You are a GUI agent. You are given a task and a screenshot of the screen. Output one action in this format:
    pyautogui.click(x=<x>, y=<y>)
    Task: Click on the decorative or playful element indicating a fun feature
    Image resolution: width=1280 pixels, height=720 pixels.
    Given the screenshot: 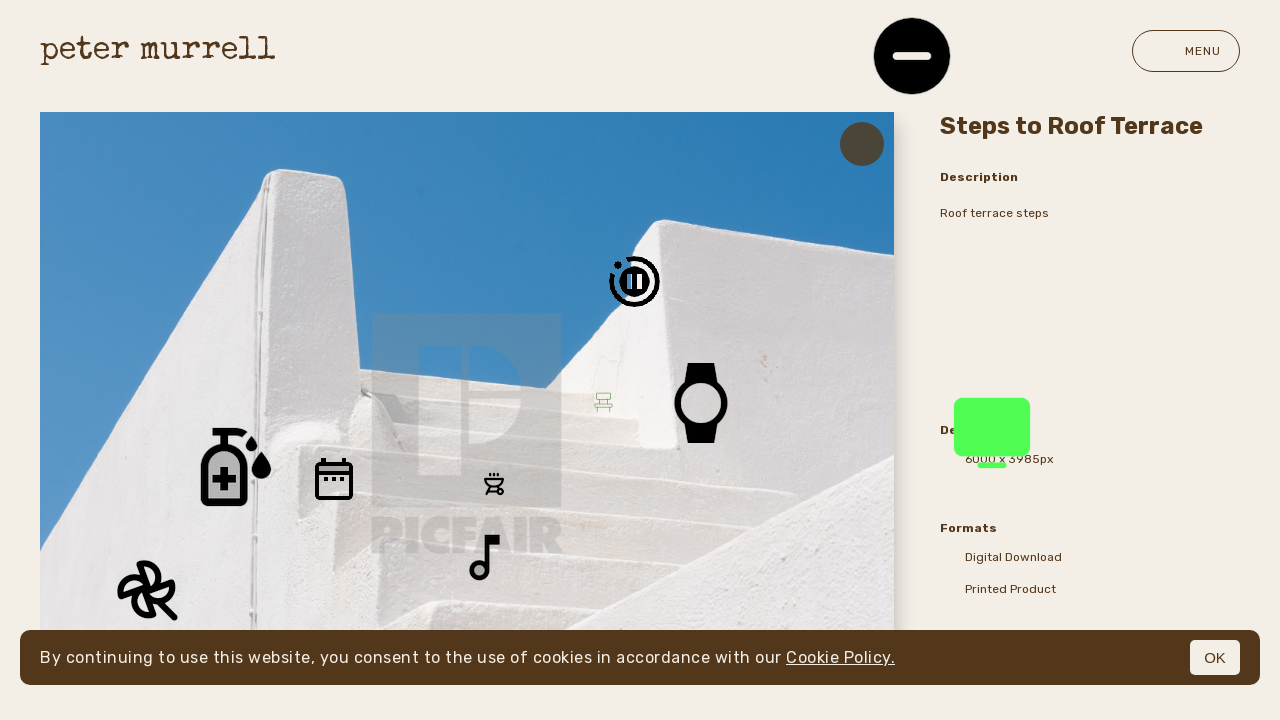 What is the action you would take?
    pyautogui.click(x=148, y=591)
    